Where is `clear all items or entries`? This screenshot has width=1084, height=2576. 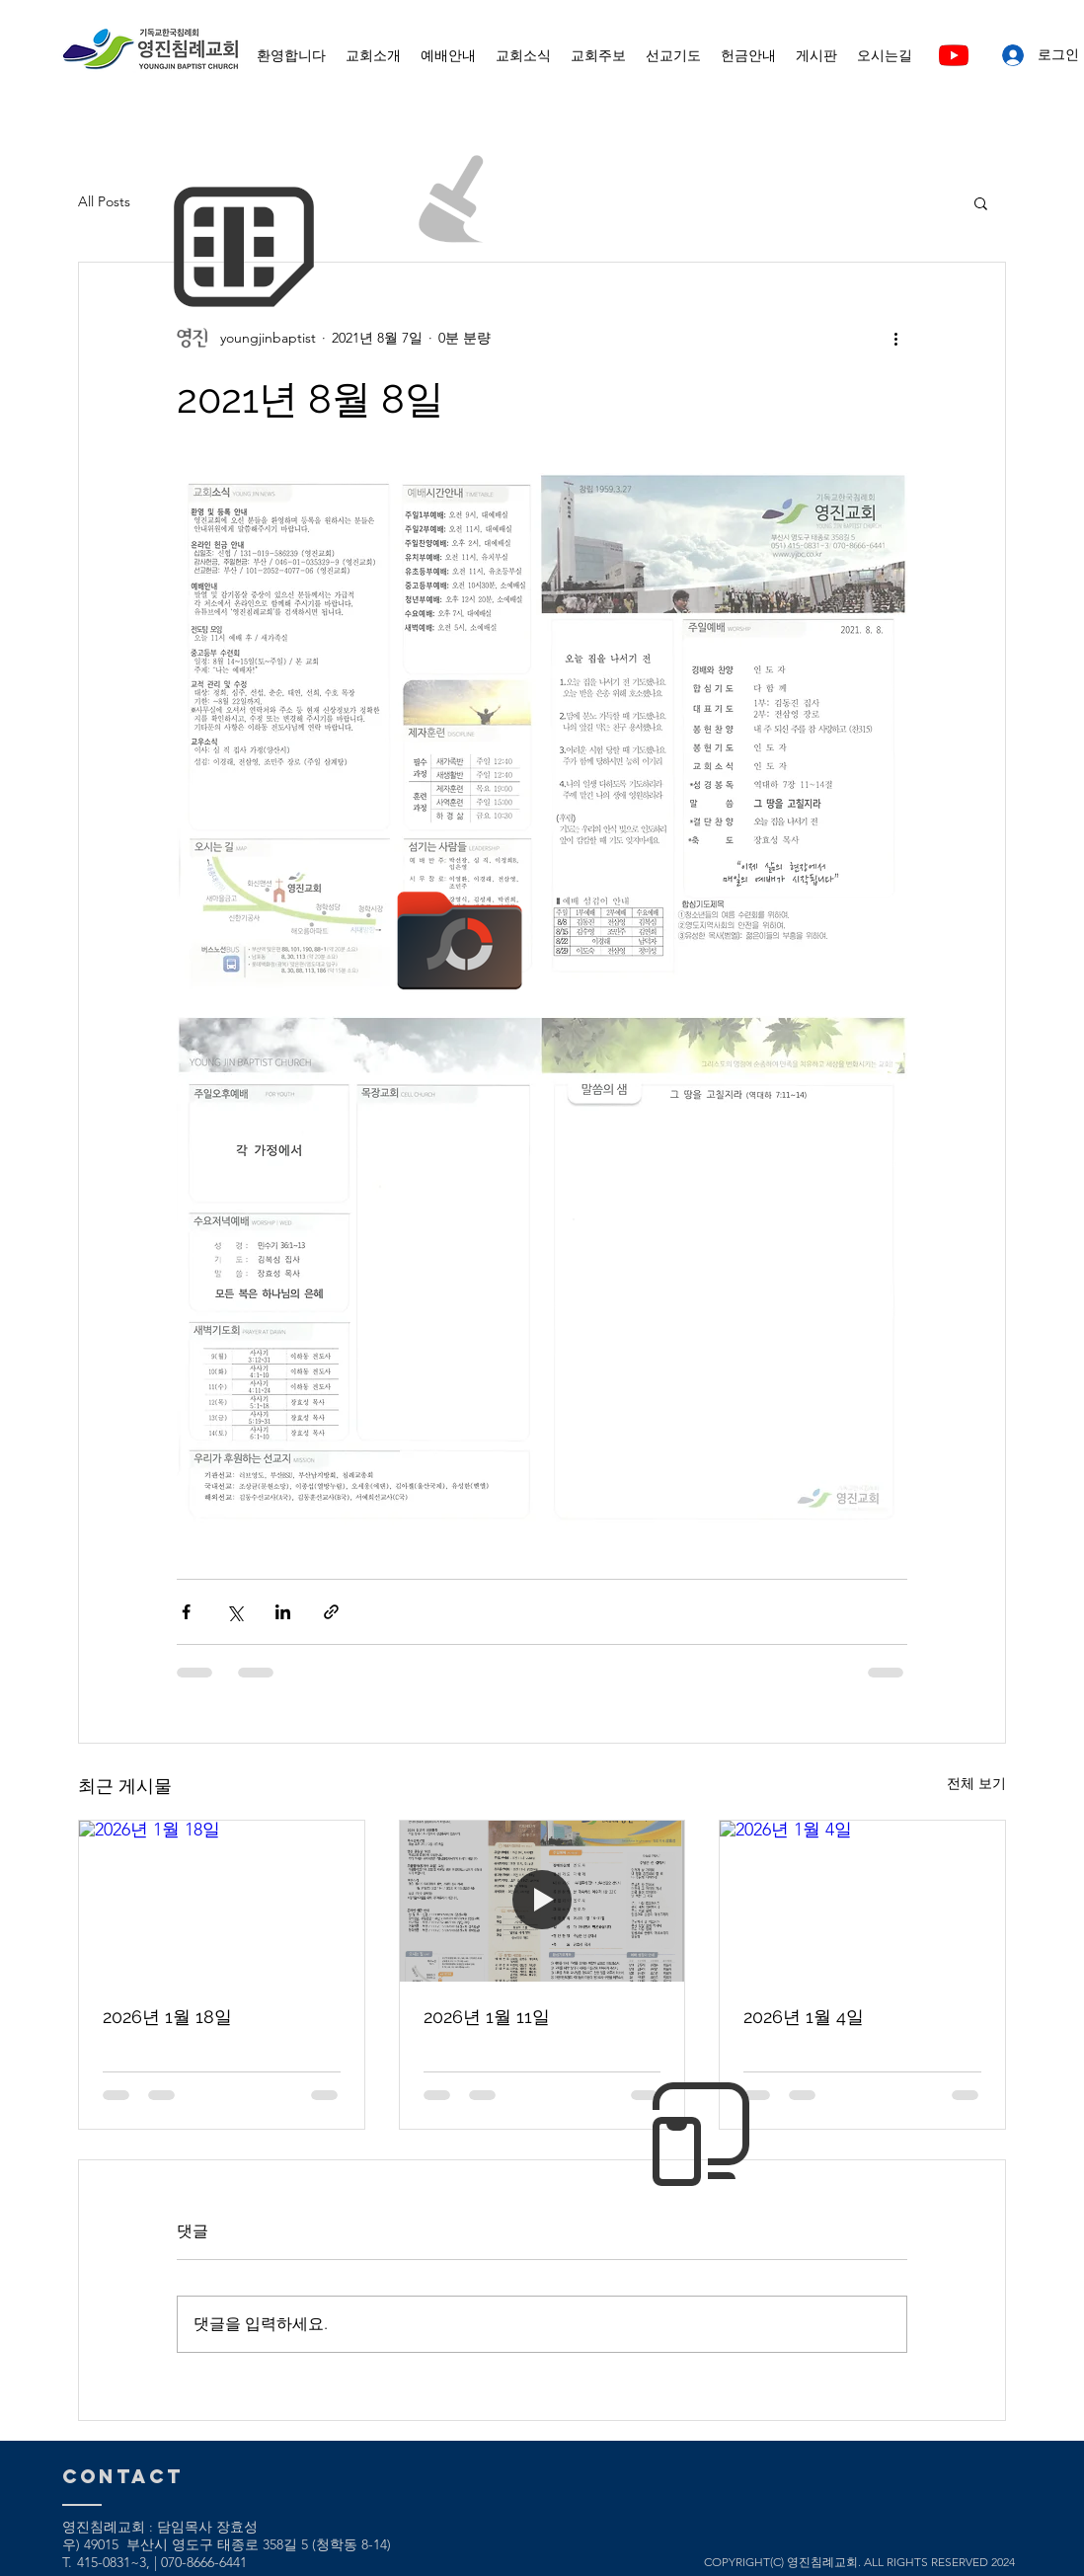
clear all items or entries is located at coordinates (457, 204).